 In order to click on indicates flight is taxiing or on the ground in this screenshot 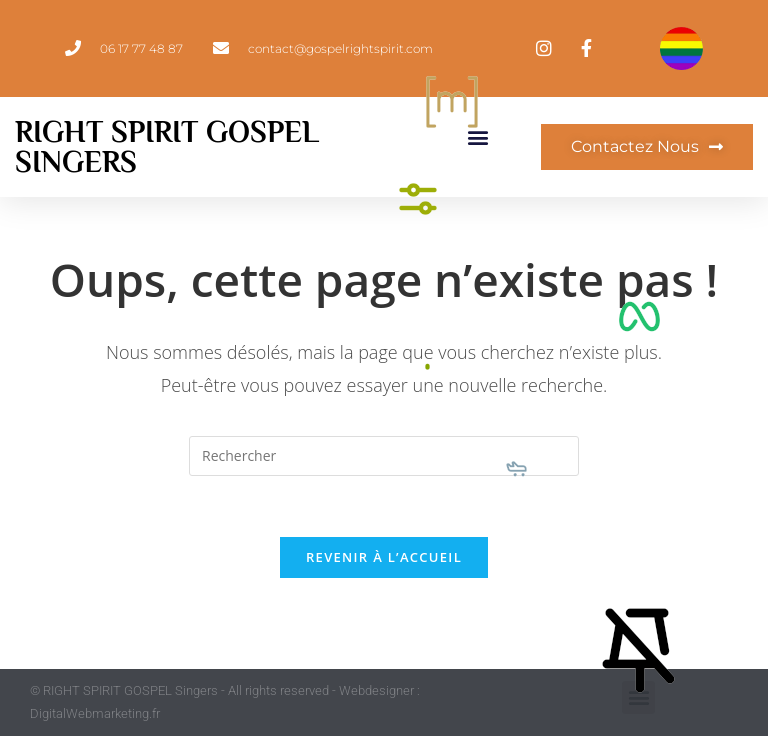, I will do `click(516, 468)`.